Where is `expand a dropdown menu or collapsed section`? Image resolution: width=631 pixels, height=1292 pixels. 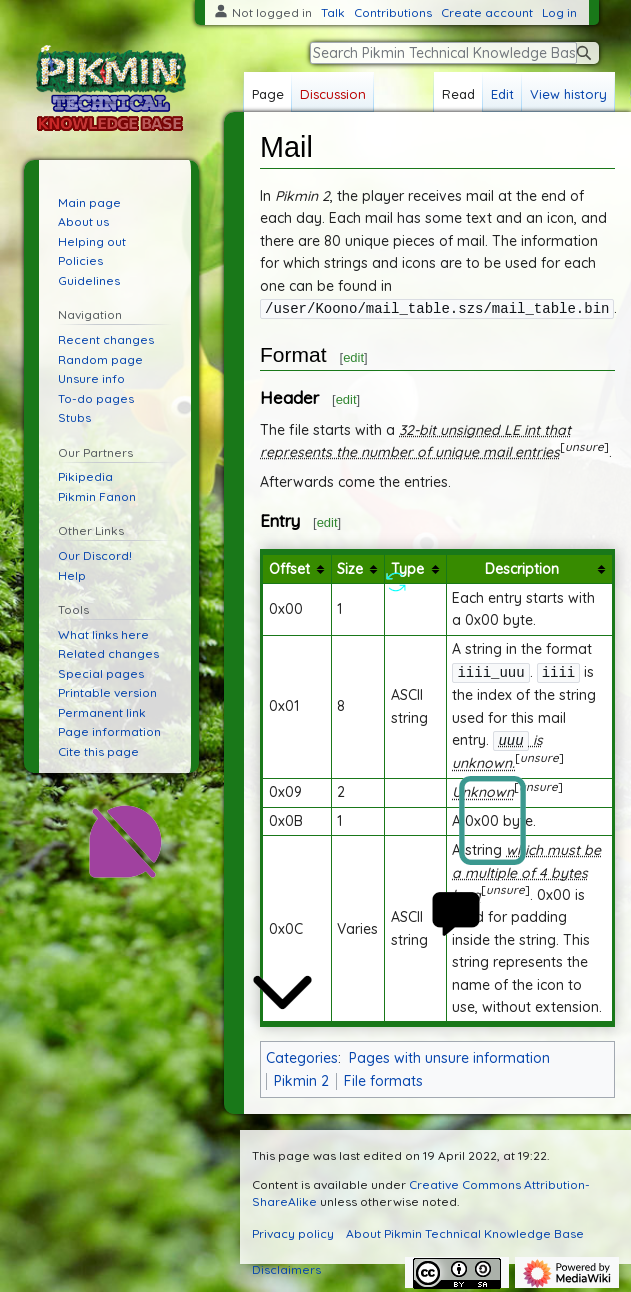 expand a dropdown menu or collapsed section is located at coordinates (282, 992).